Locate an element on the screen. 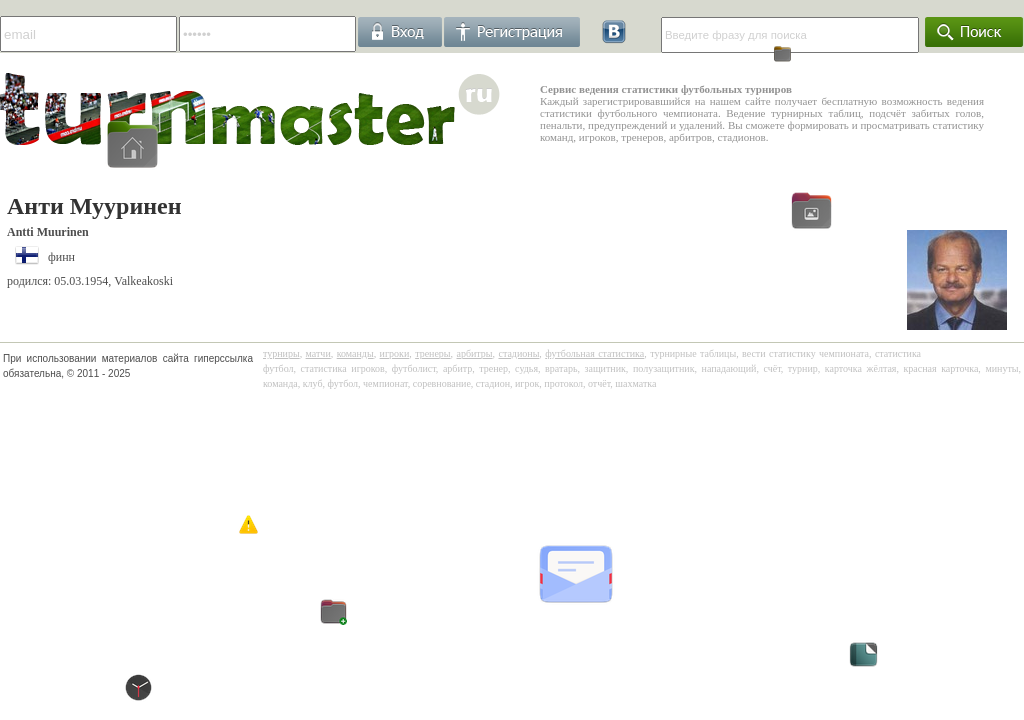  indicates a time-sensitive or urgent notification is located at coordinates (138, 687).